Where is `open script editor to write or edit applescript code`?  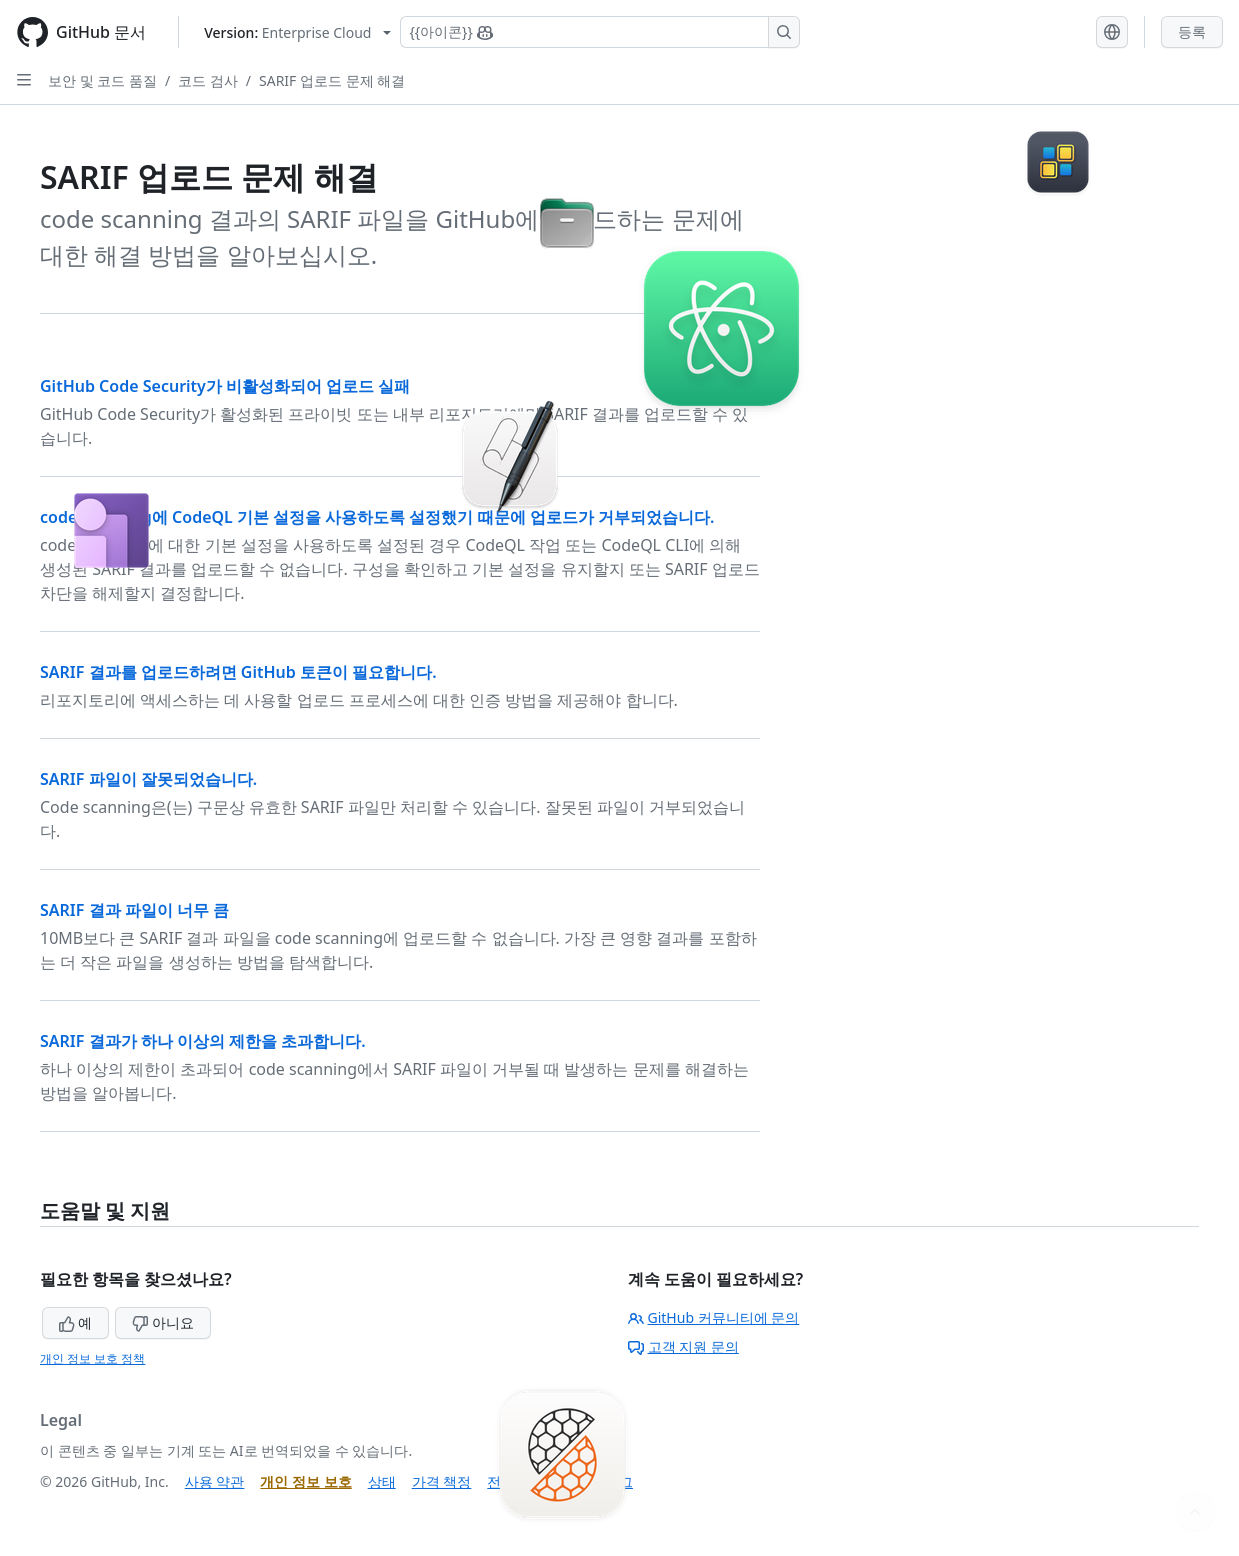 open script editor to write or edit applescript code is located at coordinates (510, 459).